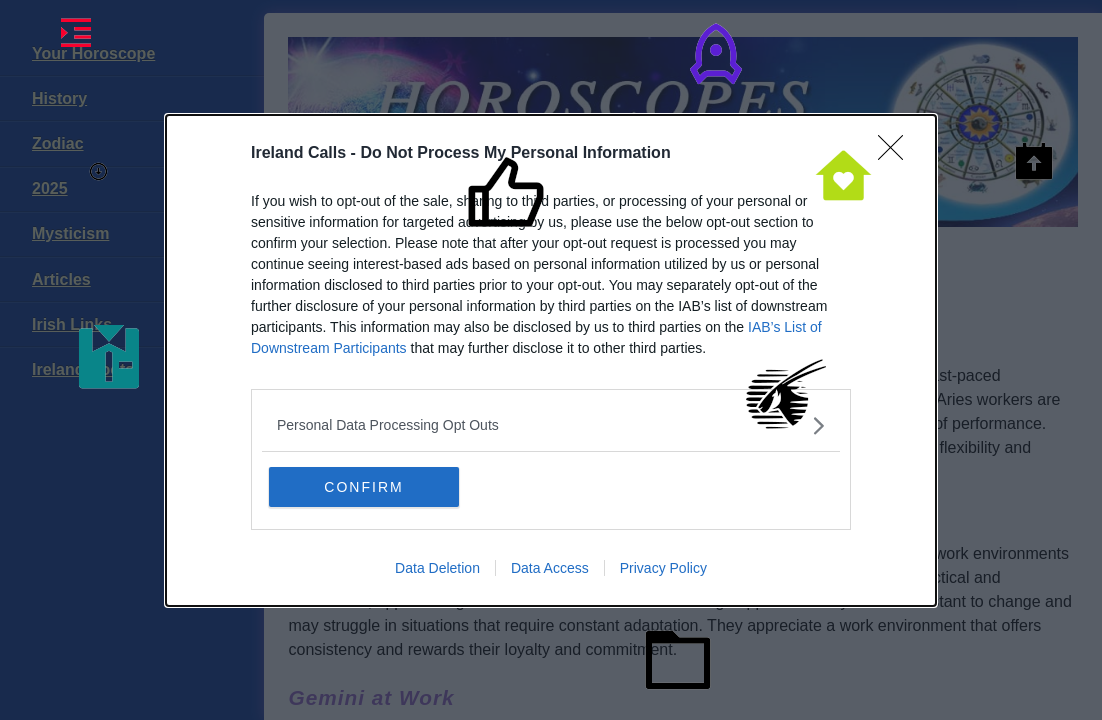 The image size is (1102, 720). Describe the element at coordinates (506, 196) in the screenshot. I see `like or upvote content` at that location.